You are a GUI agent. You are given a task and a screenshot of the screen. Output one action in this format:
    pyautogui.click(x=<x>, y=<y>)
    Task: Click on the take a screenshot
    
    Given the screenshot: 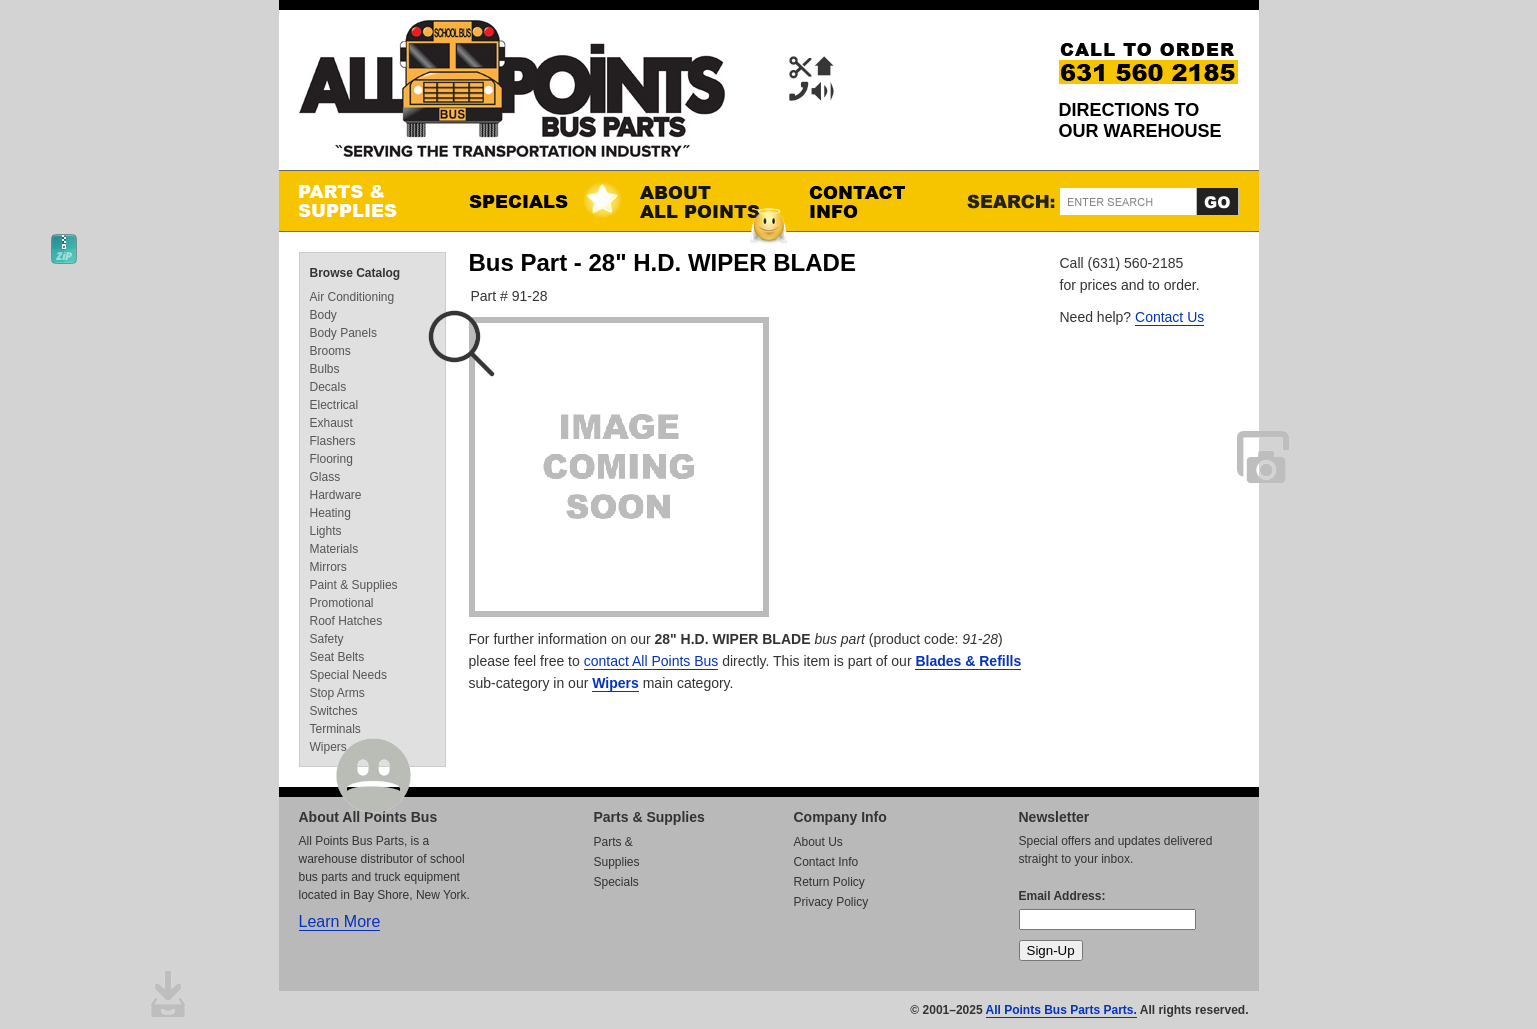 What is the action you would take?
    pyautogui.click(x=1263, y=457)
    